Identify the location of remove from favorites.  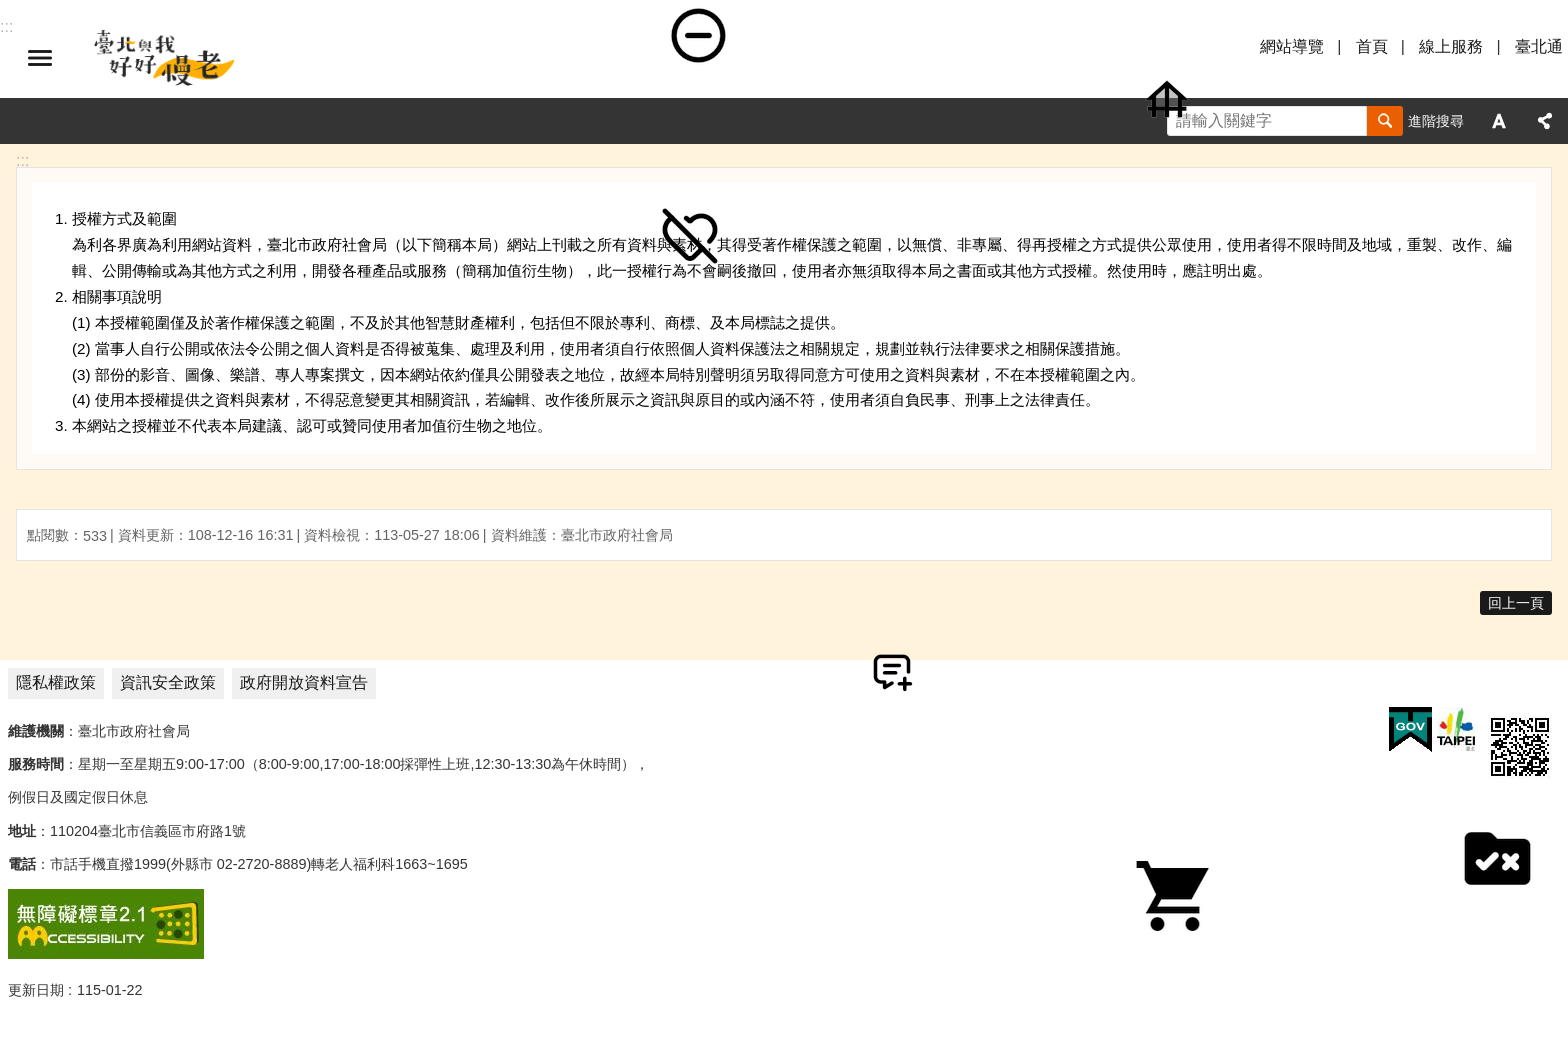
(690, 236).